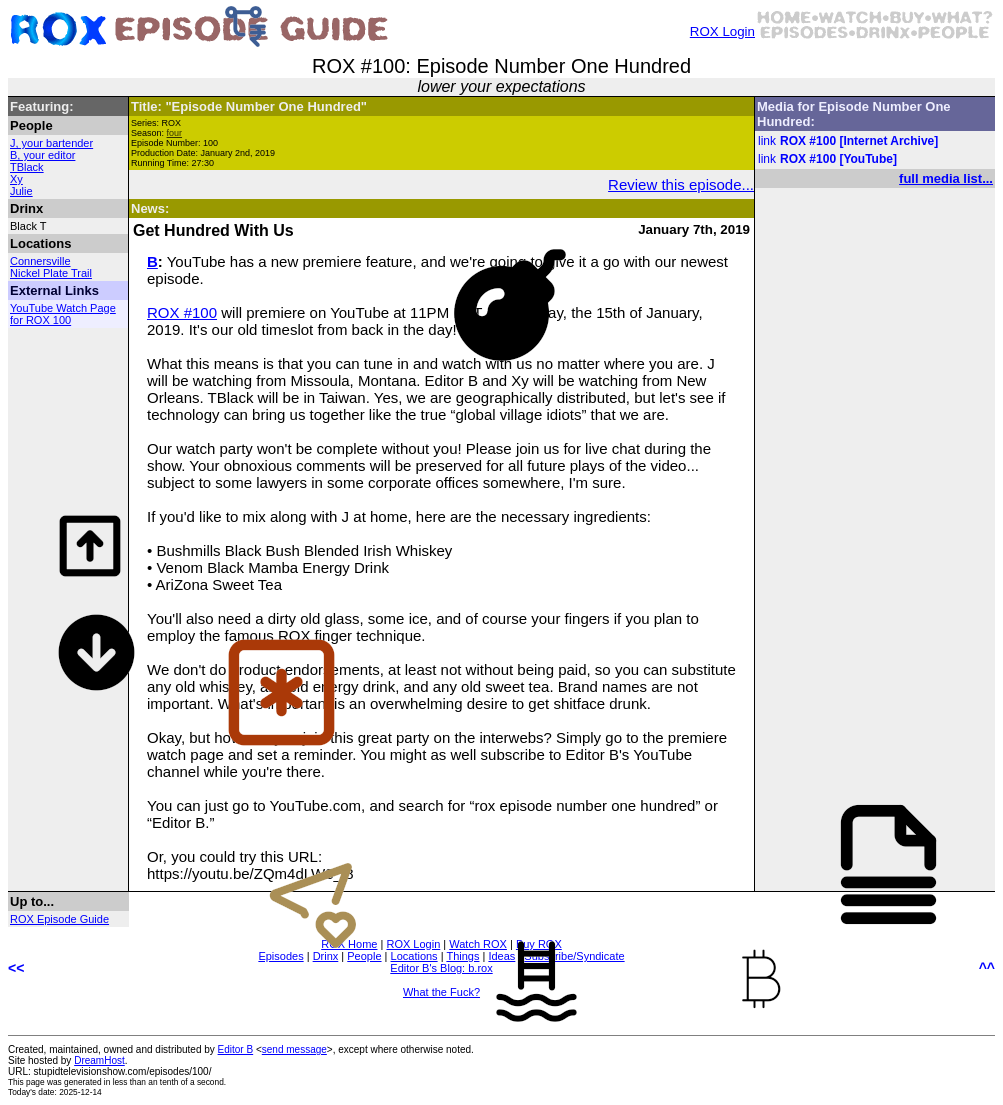  I want to click on view stacked documents or file collection, so click(888, 864).